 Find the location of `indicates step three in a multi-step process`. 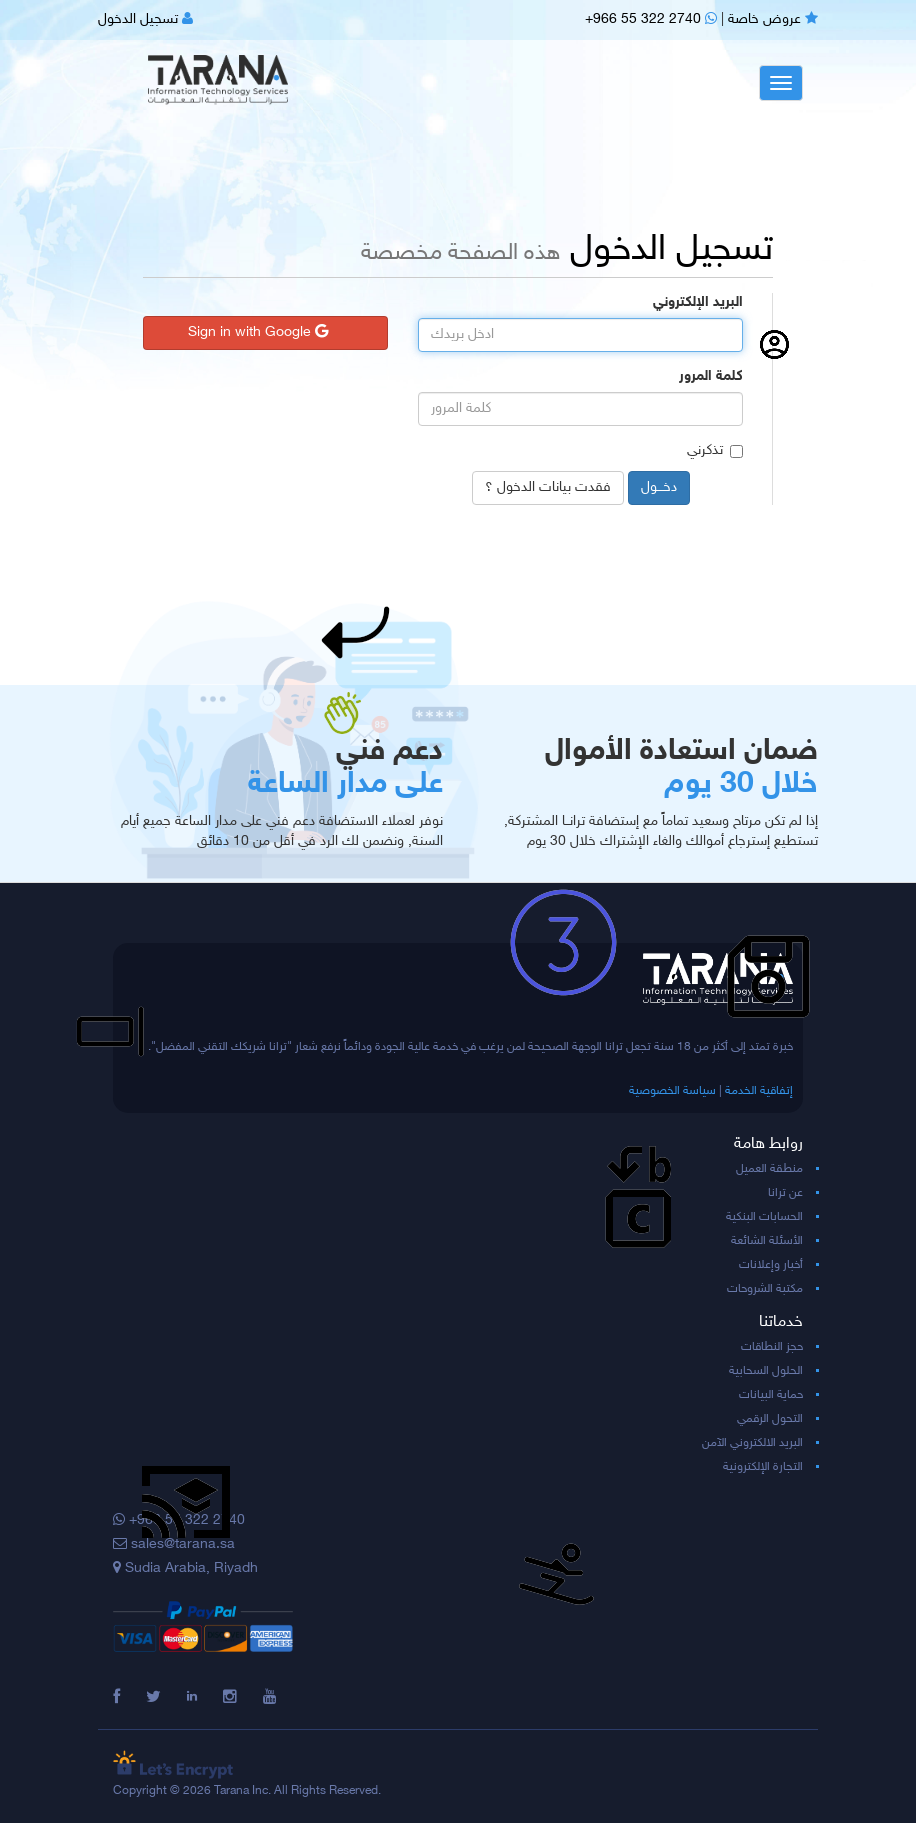

indicates step three in a multi-step process is located at coordinates (563, 942).